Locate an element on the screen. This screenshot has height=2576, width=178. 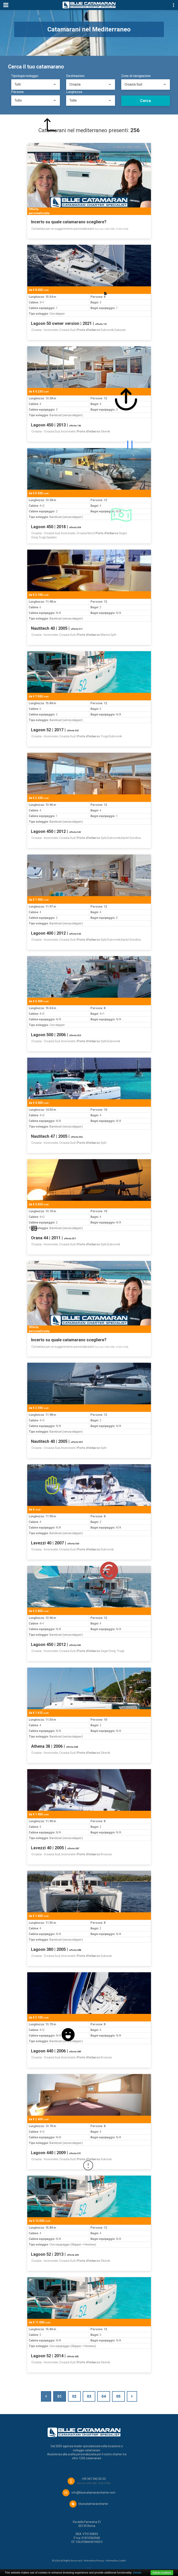
pause media playback is located at coordinates (130, 445).